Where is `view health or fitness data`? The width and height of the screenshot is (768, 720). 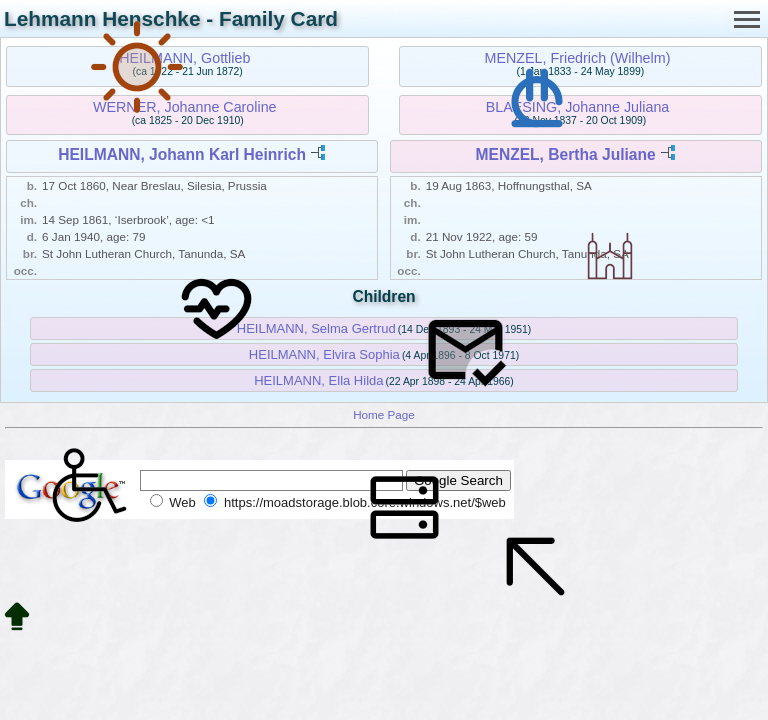
view health or fitness data is located at coordinates (216, 306).